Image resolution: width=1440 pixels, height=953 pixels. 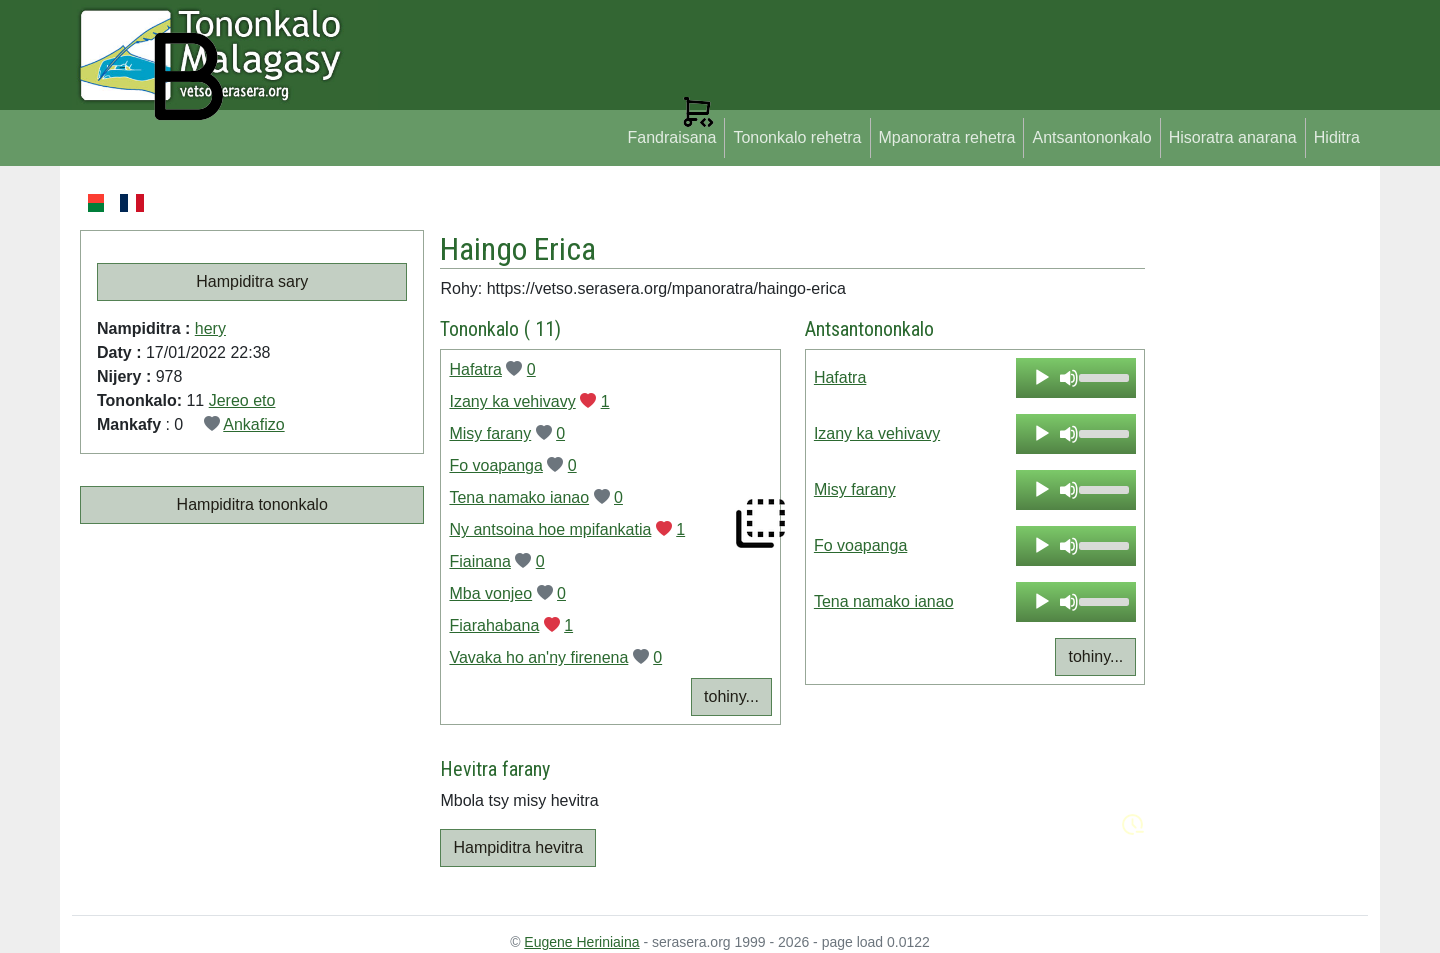 What do you see at coordinates (187, 76) in the screenshot?
I see `apply bold formatting to selected text` at bounding box center [187, 76].